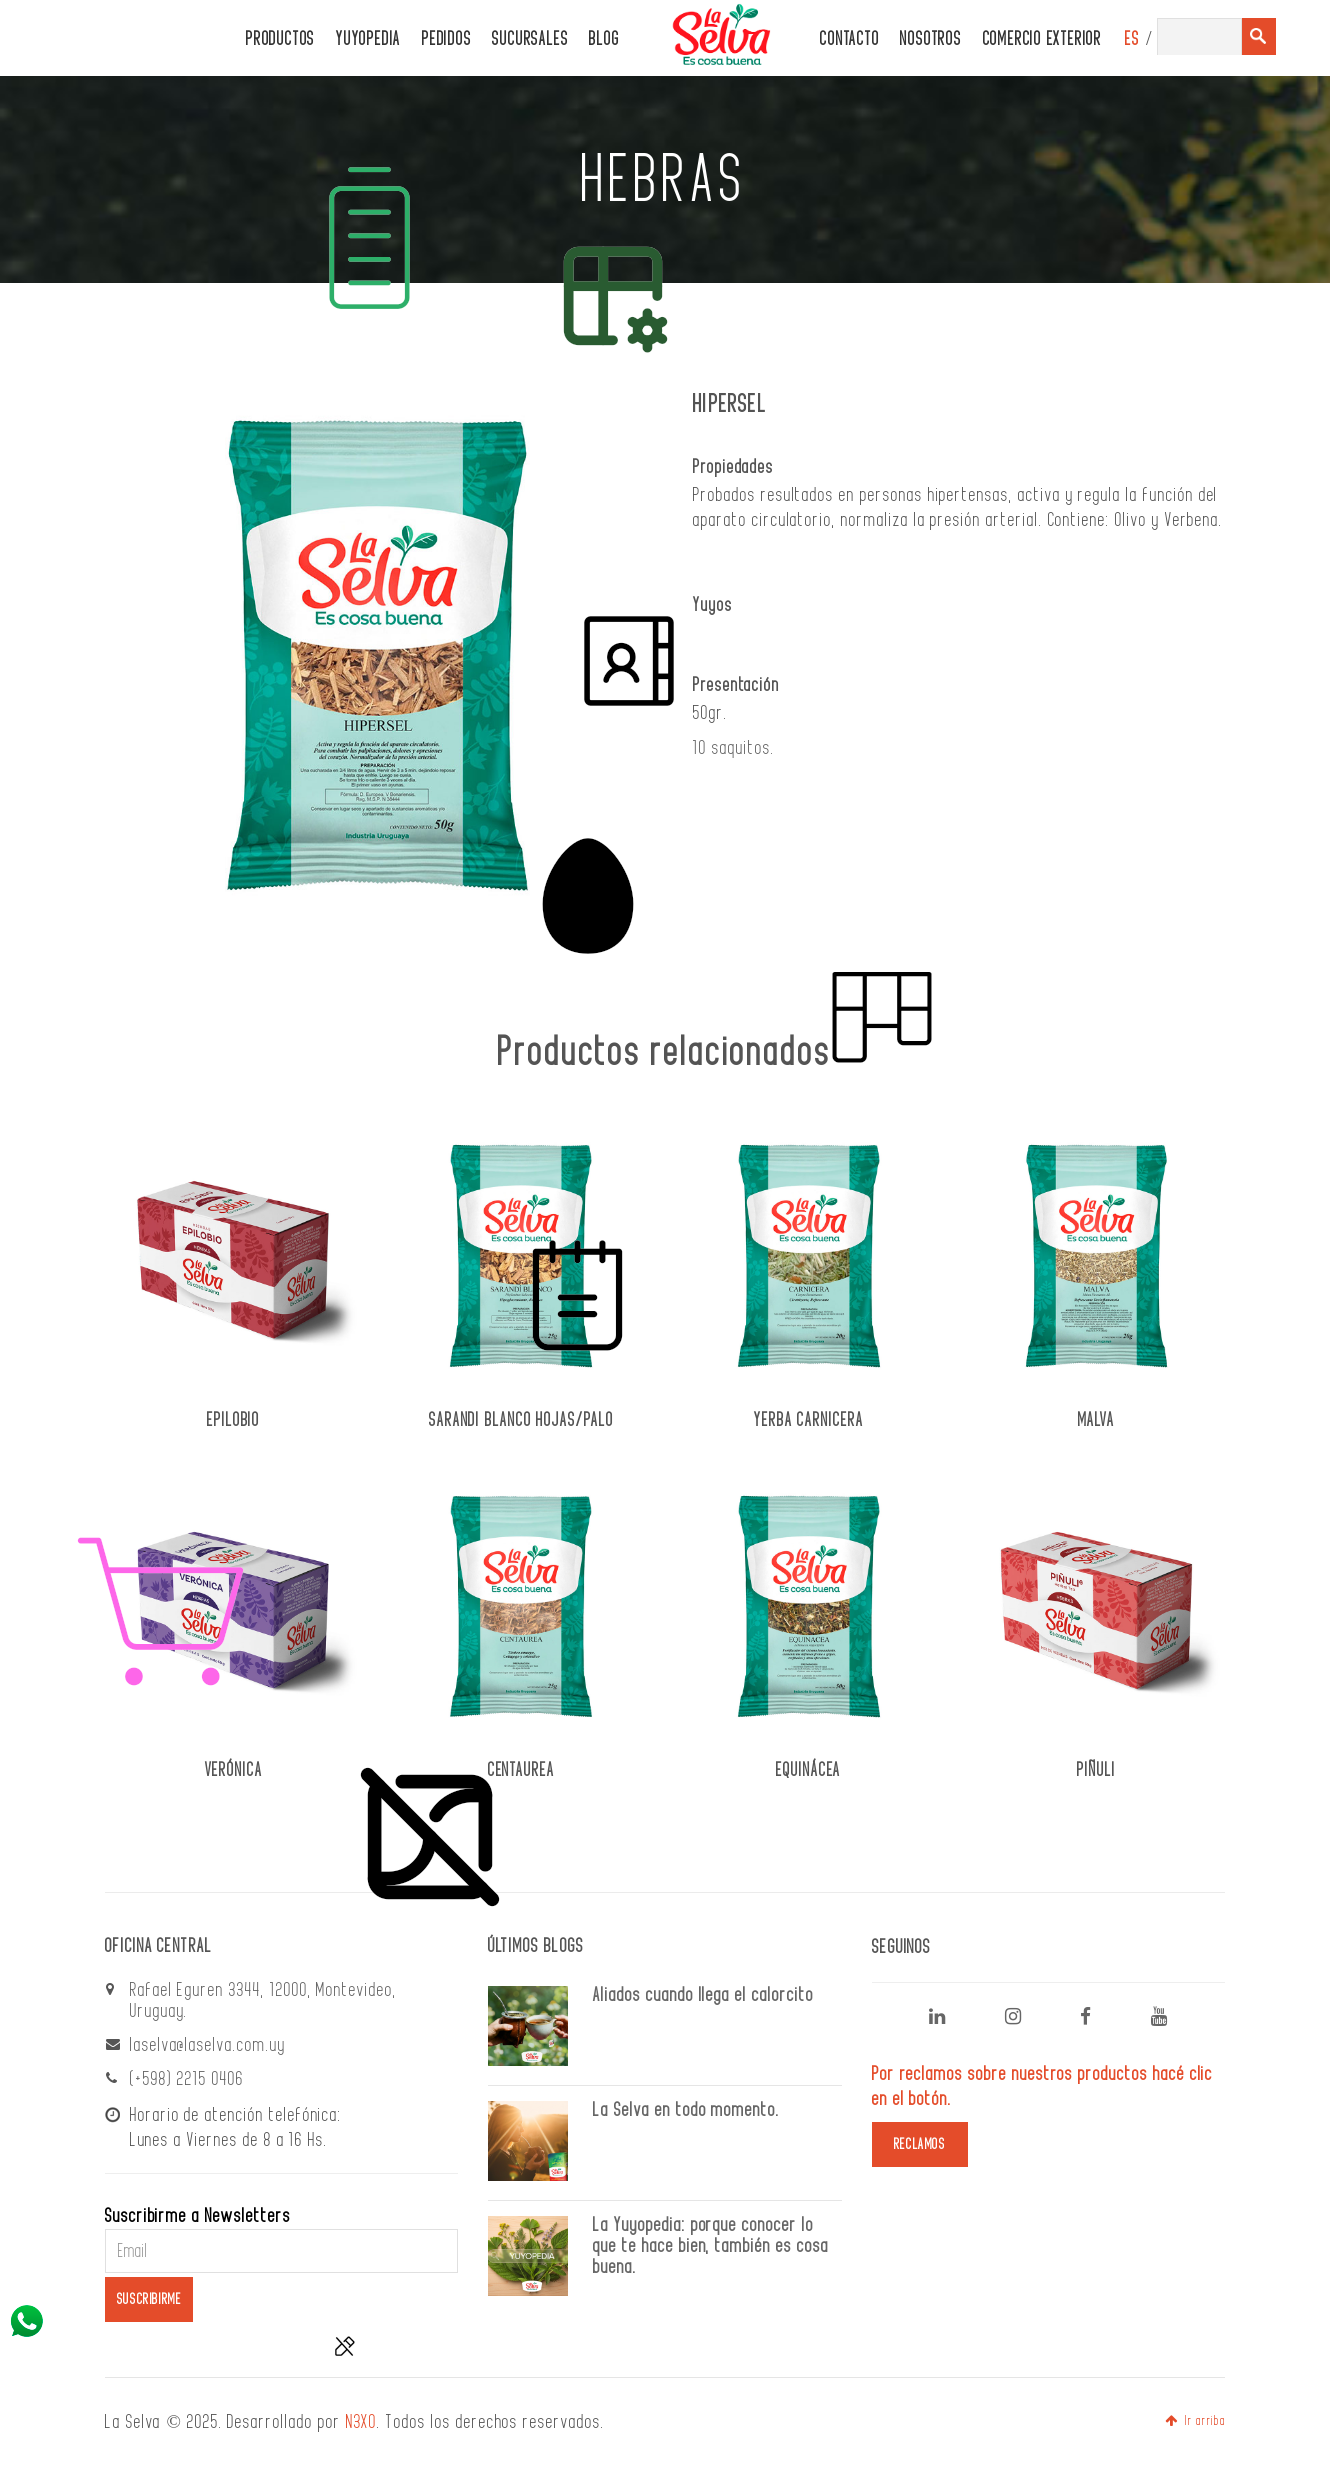 The width and height of the screenshot is (1330, 2467). Describe the element at coordinates (344, 2346) in the screenshot. I see `editing is disabled or unavailable` at that location.